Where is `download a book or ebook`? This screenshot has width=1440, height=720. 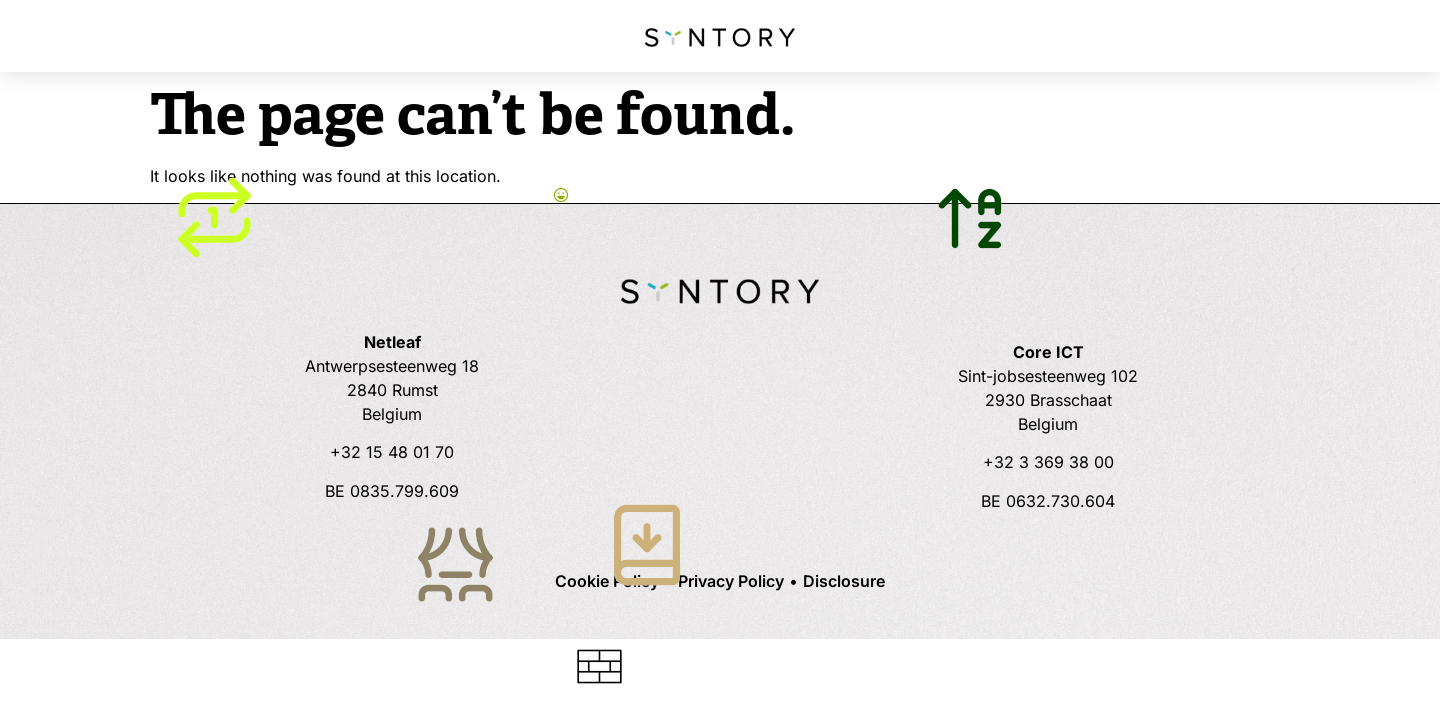
download a book or ebook is located at coordinates (647, 545).